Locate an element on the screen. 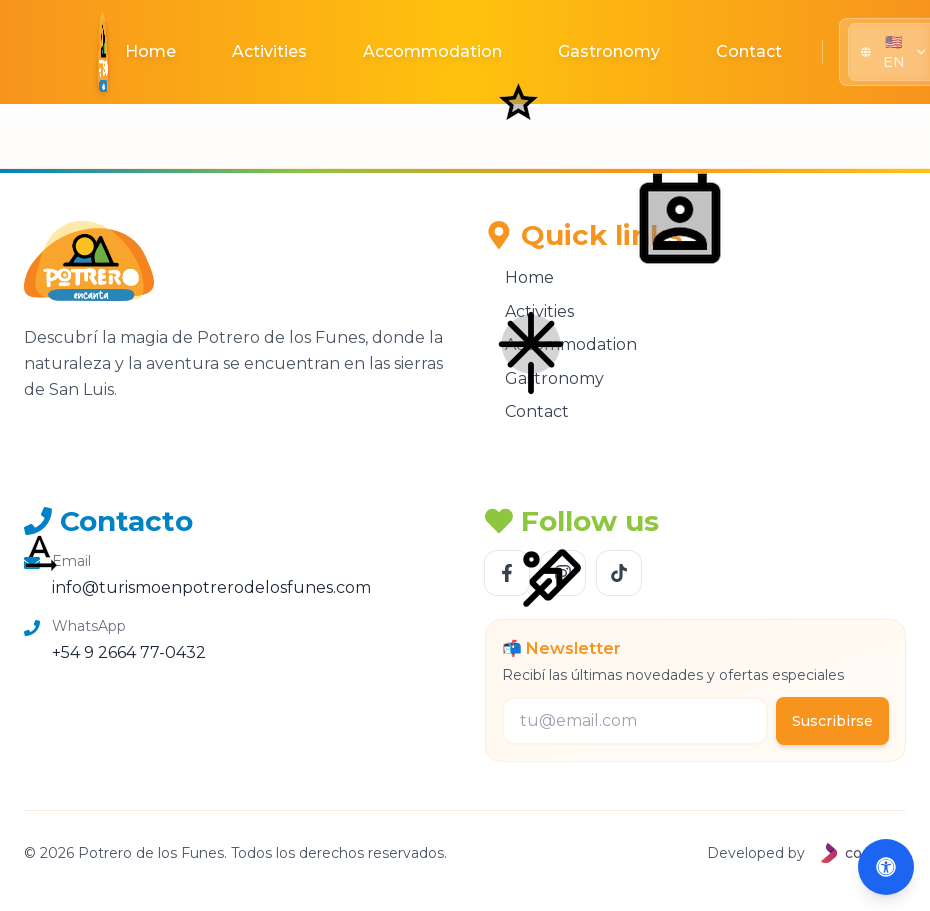 The width and height of the screenshot is (930, 911). set text to horizontal orientation is located at coordinates (39, 553).